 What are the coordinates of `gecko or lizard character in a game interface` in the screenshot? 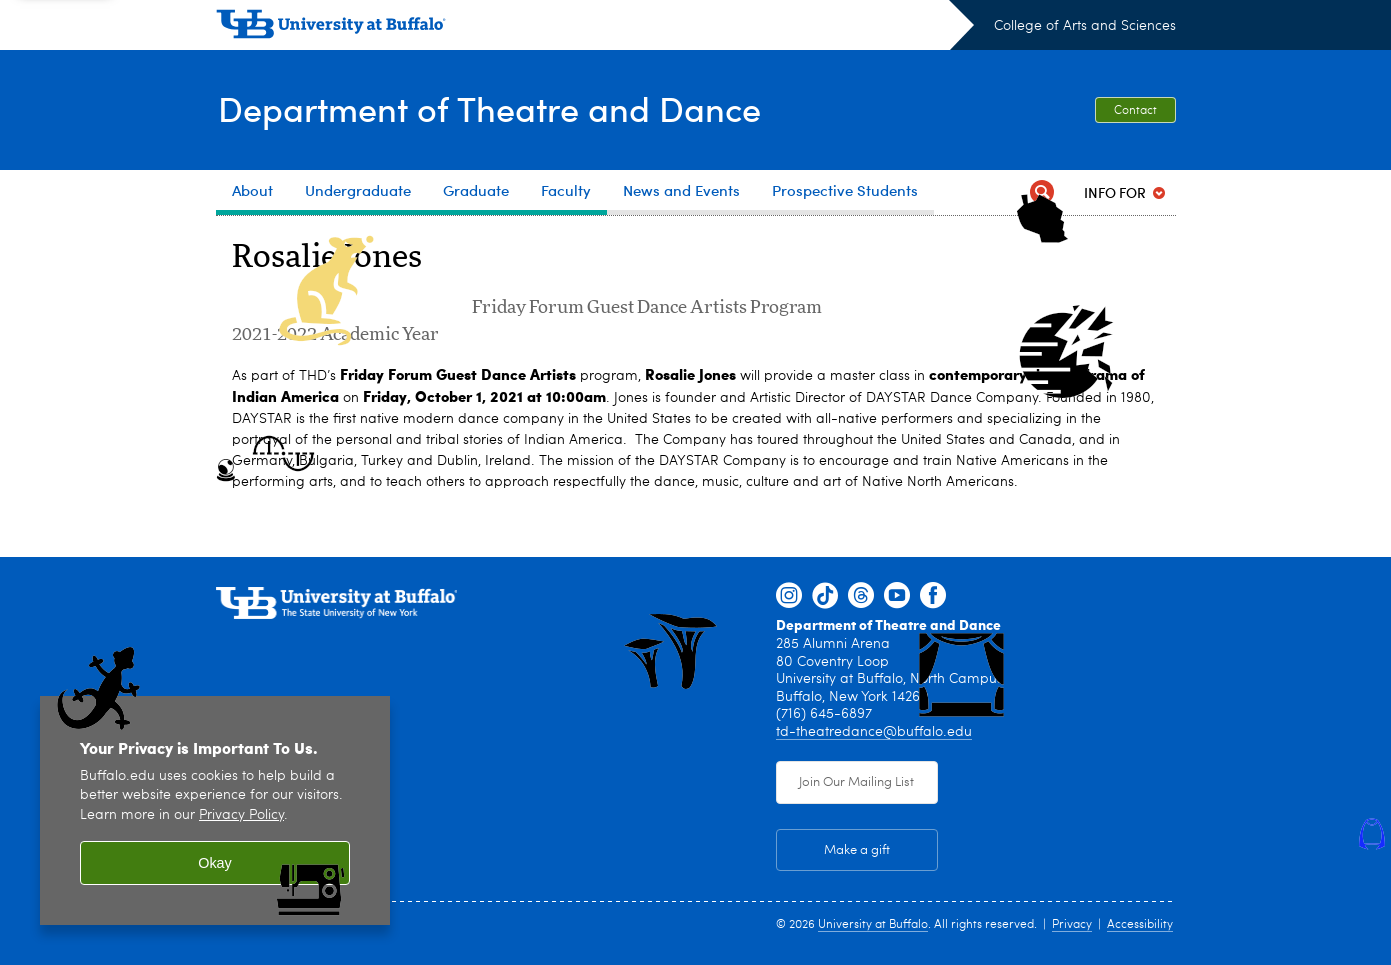 It's located at (98, 688).